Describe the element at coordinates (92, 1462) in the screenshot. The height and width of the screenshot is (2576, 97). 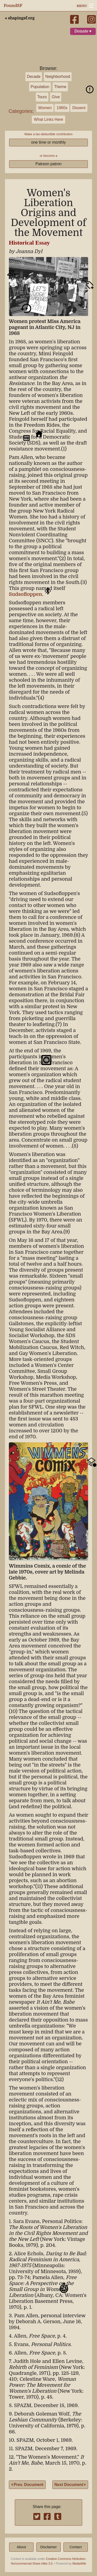
I see `layers with unread notification or update available` at that location.